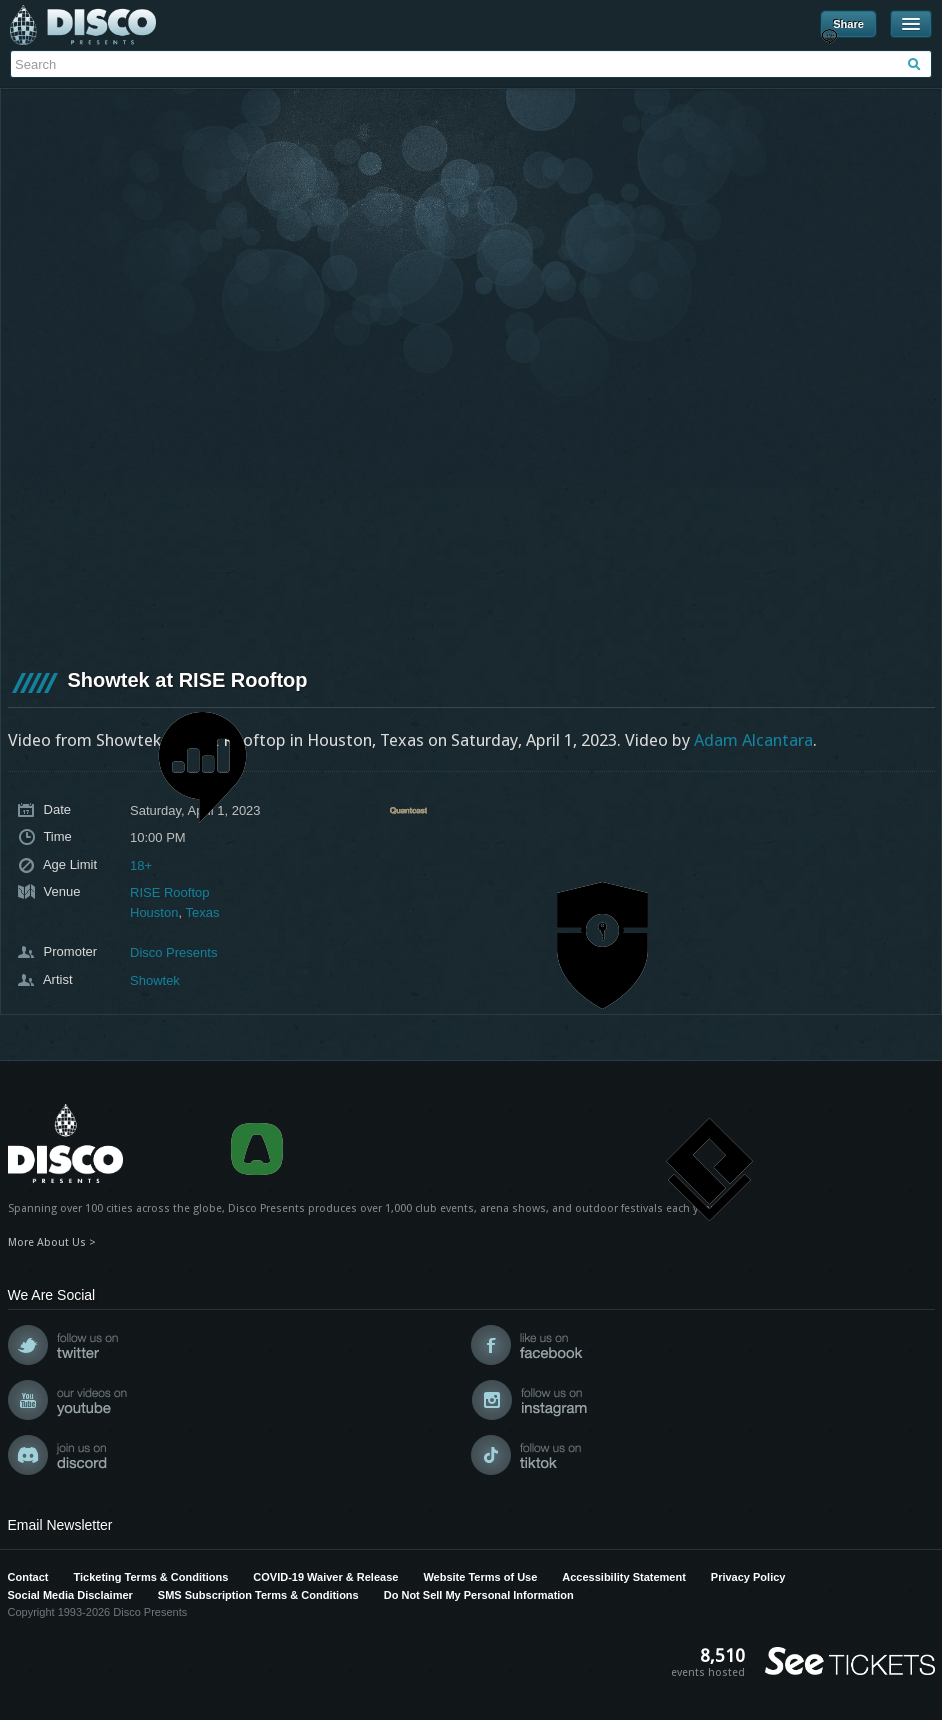  Describe the element at coordinates (408, 810) in the screenshot. I see `quantcast company logo` at that location.